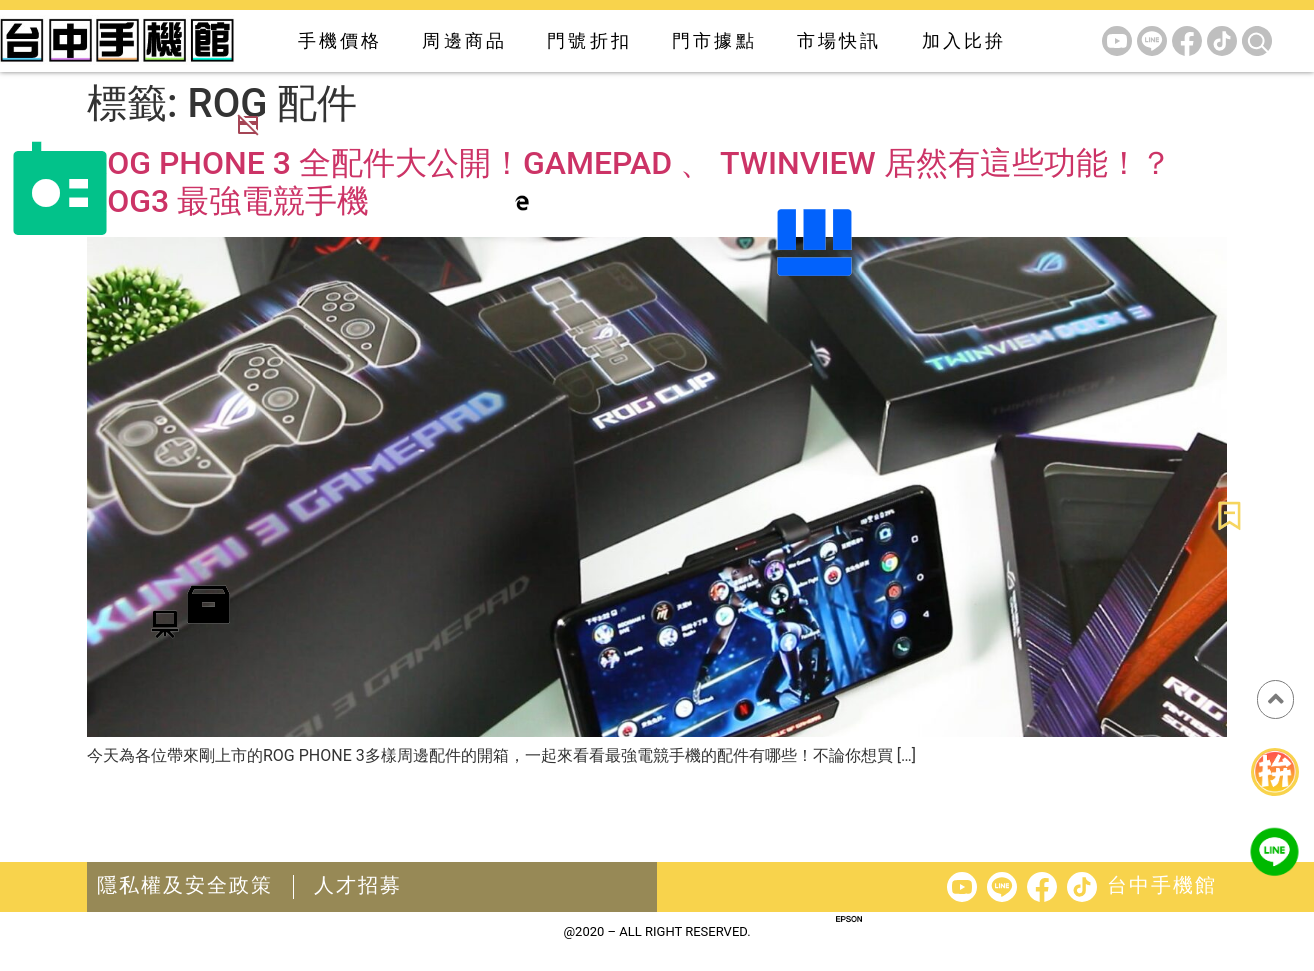 This screenshot has height=971, width=1314. Describe the element at coordinates (248, 125) in the screenshot. I see `indicates no credit card required` at that location.